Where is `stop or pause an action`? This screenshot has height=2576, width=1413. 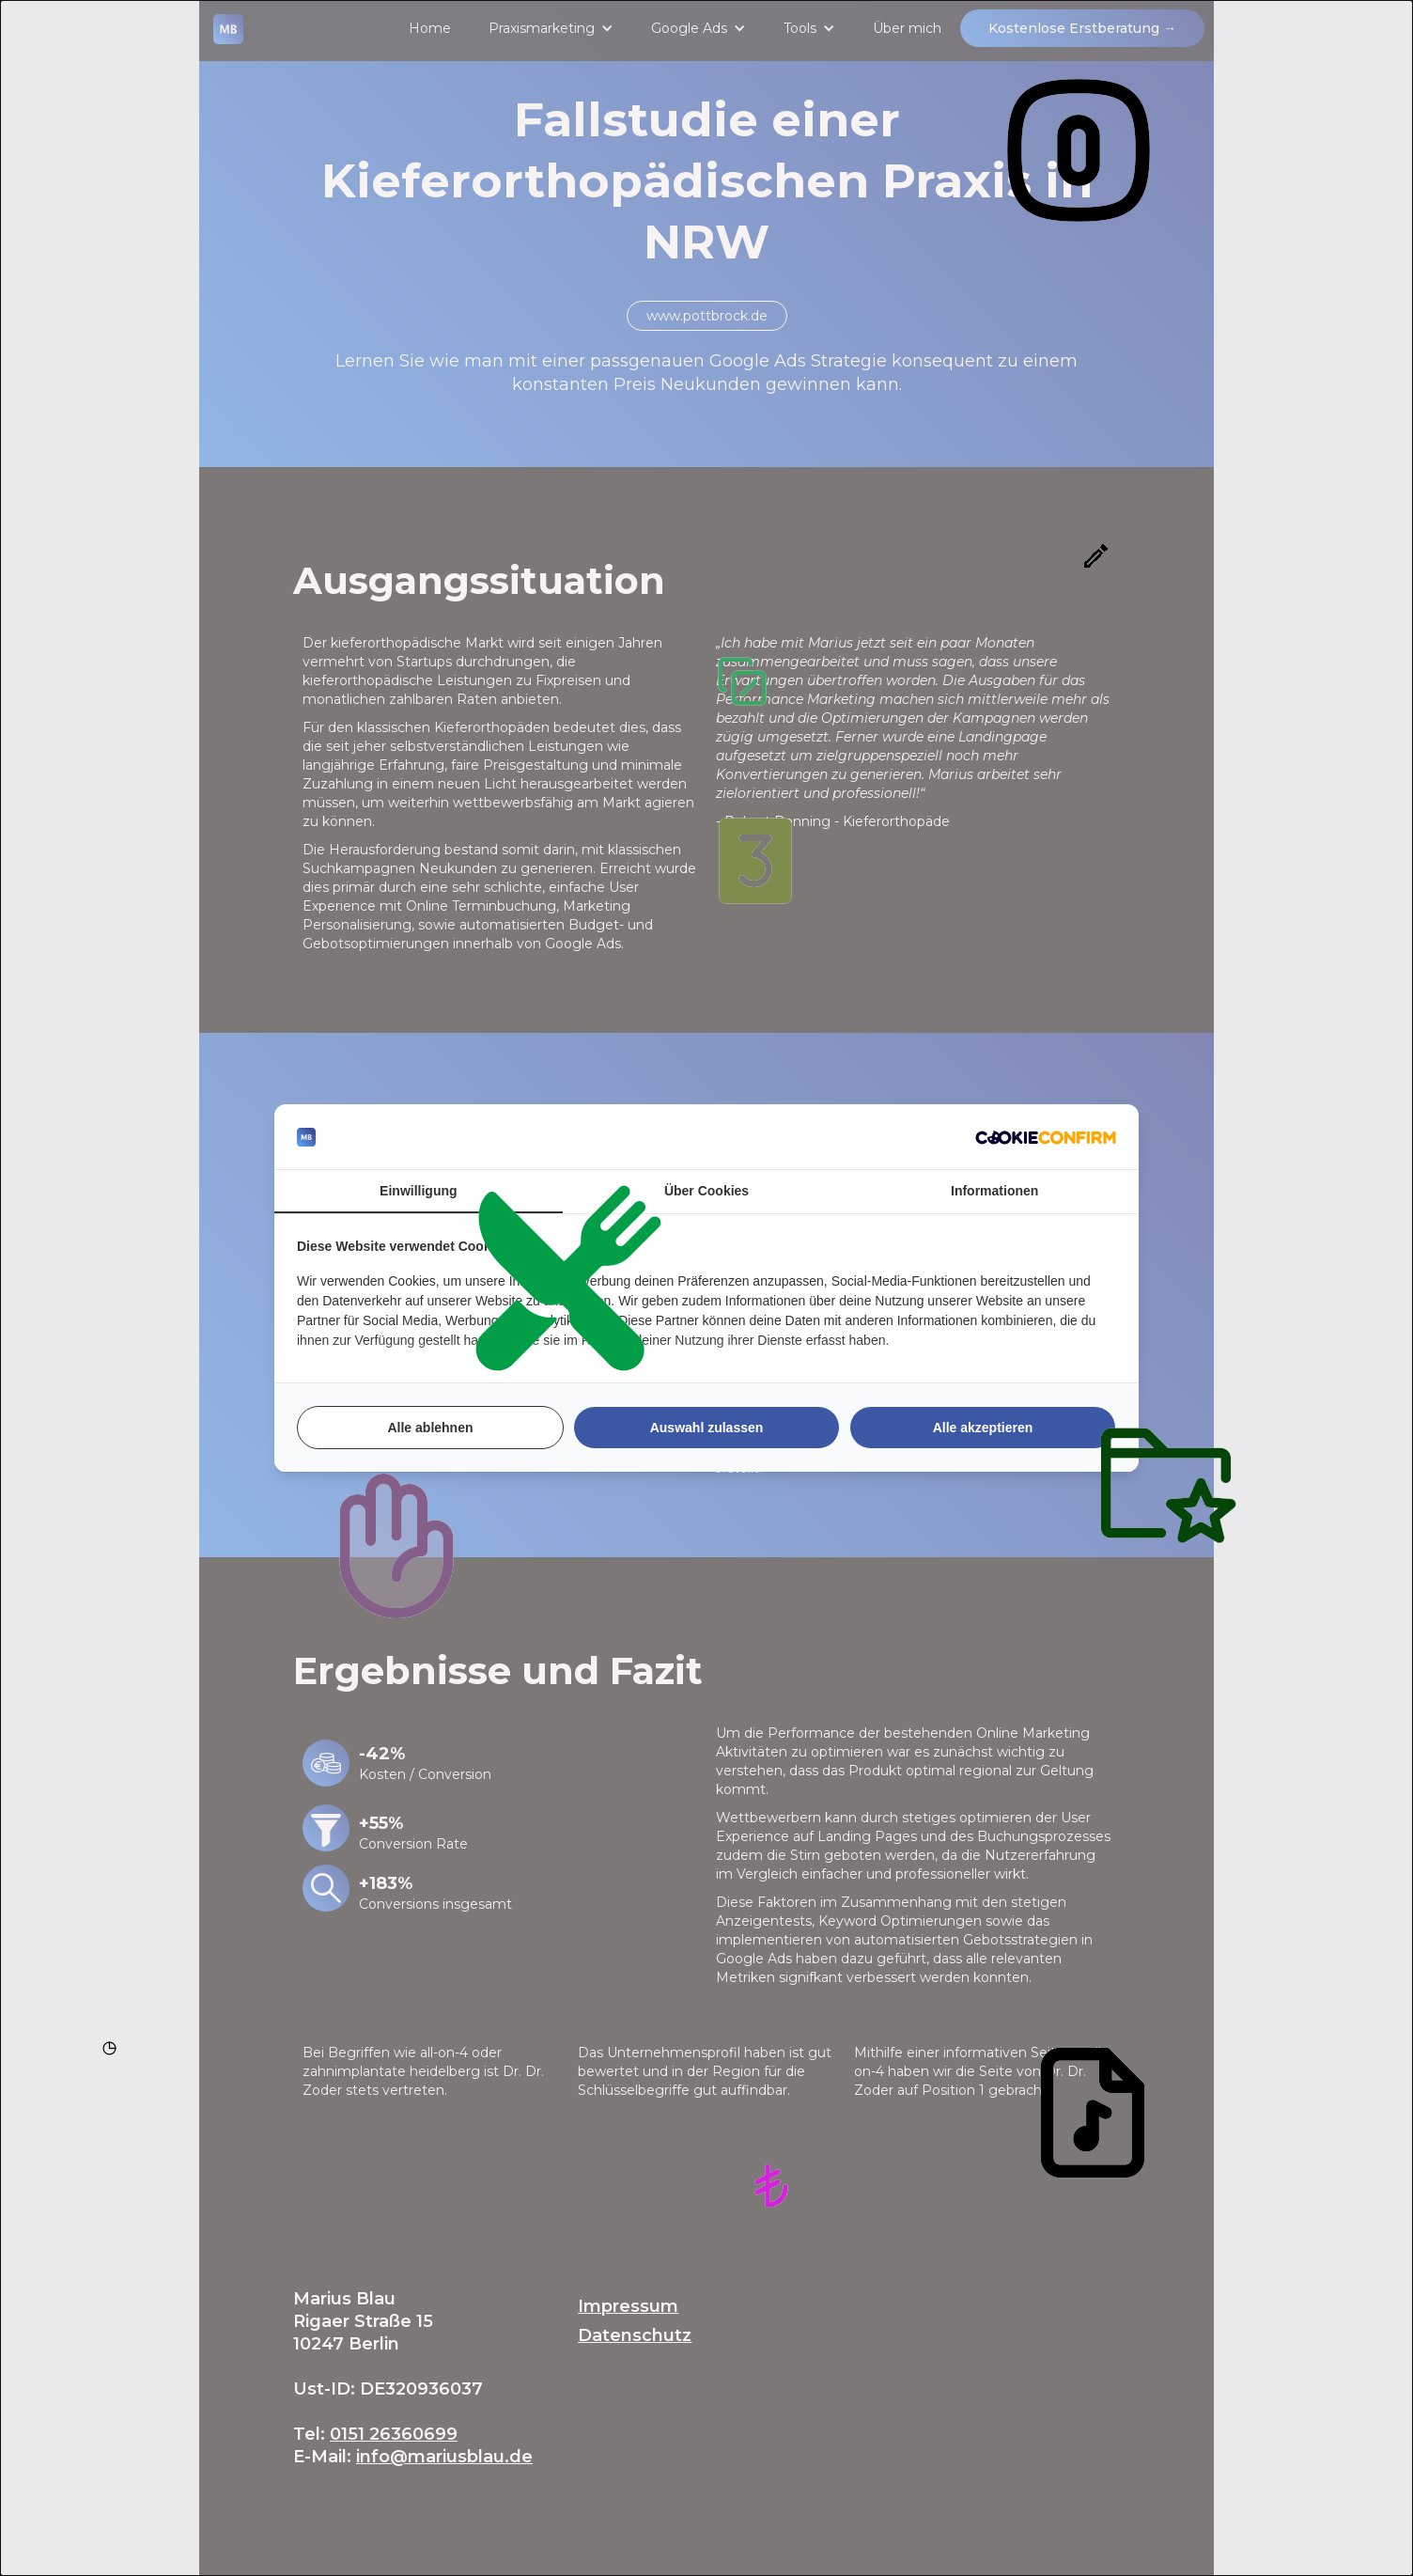 stop or pause an action is located at coordinates (396, 1546).